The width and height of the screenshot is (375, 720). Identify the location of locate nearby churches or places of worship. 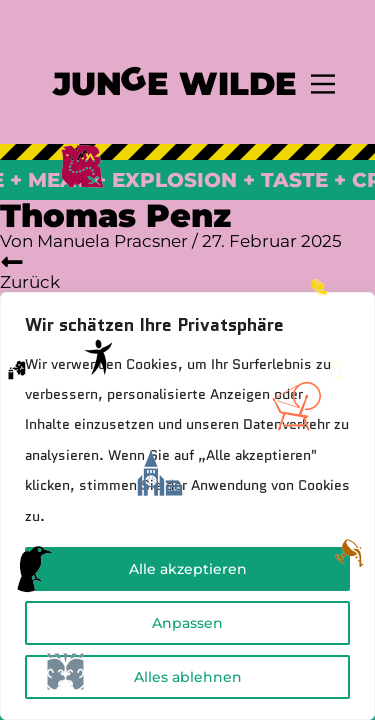
(160, 473).